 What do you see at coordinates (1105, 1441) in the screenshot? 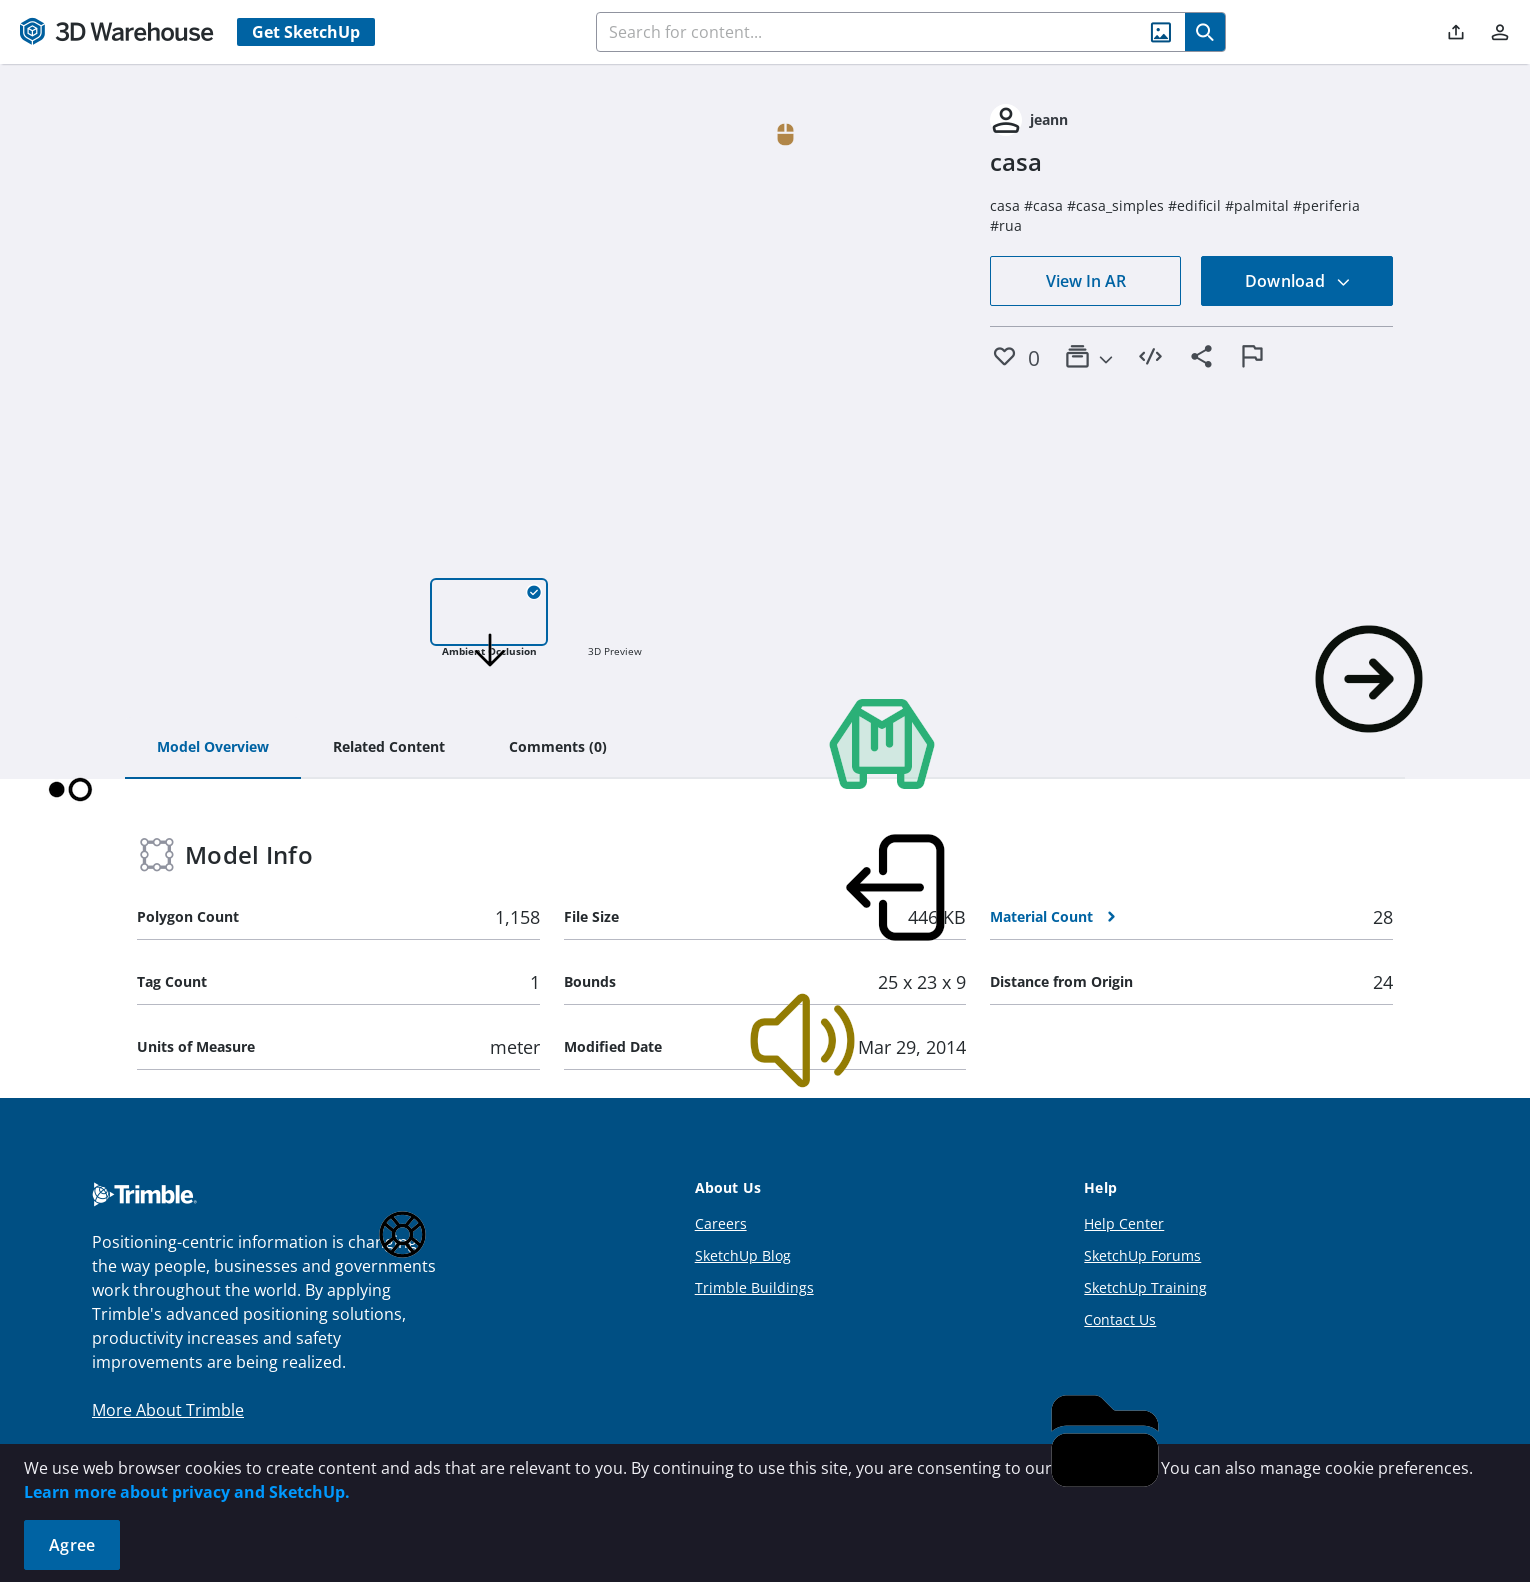
I see `open folder to view files` at bounding box center [1105, 1441].